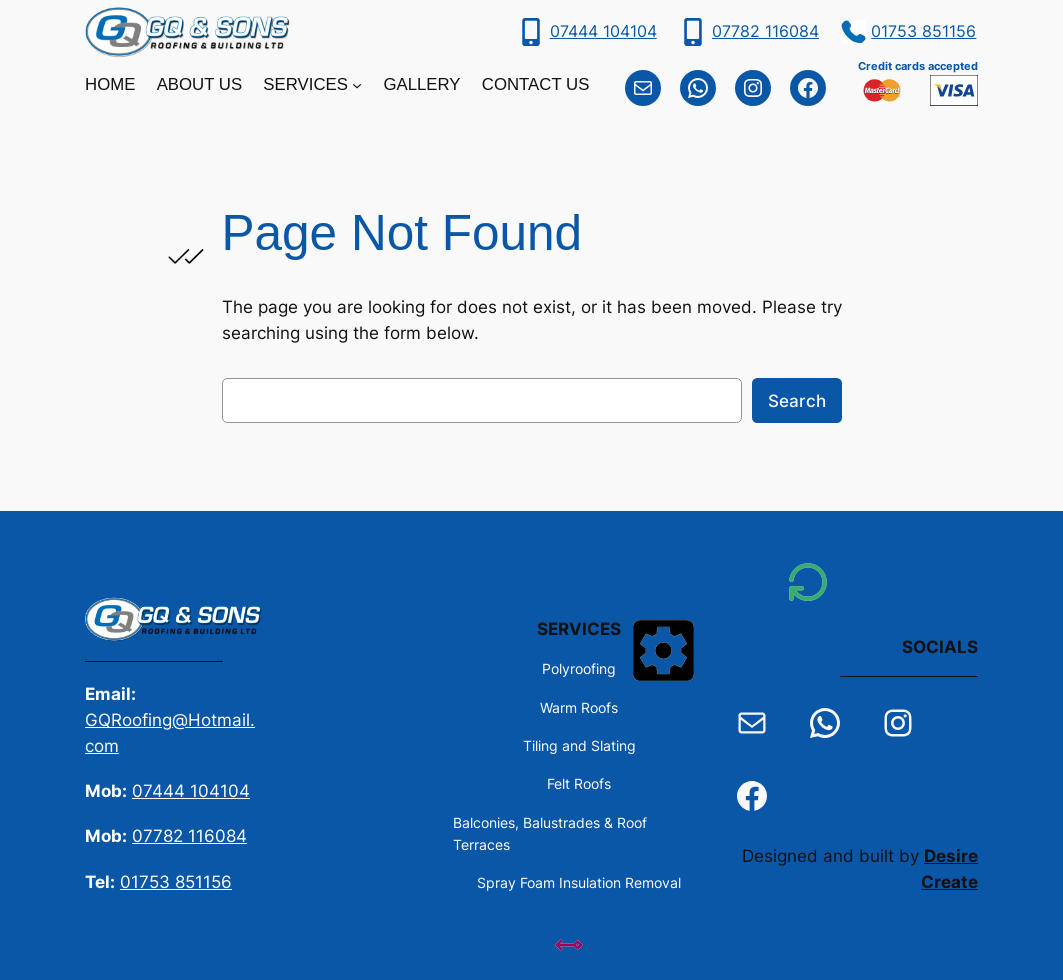 This screenshot has height=980, width=1063. Describe the element at coordinates (186, 257) in the screenshot. I see `indicates all items have been completed or verified` at that location.